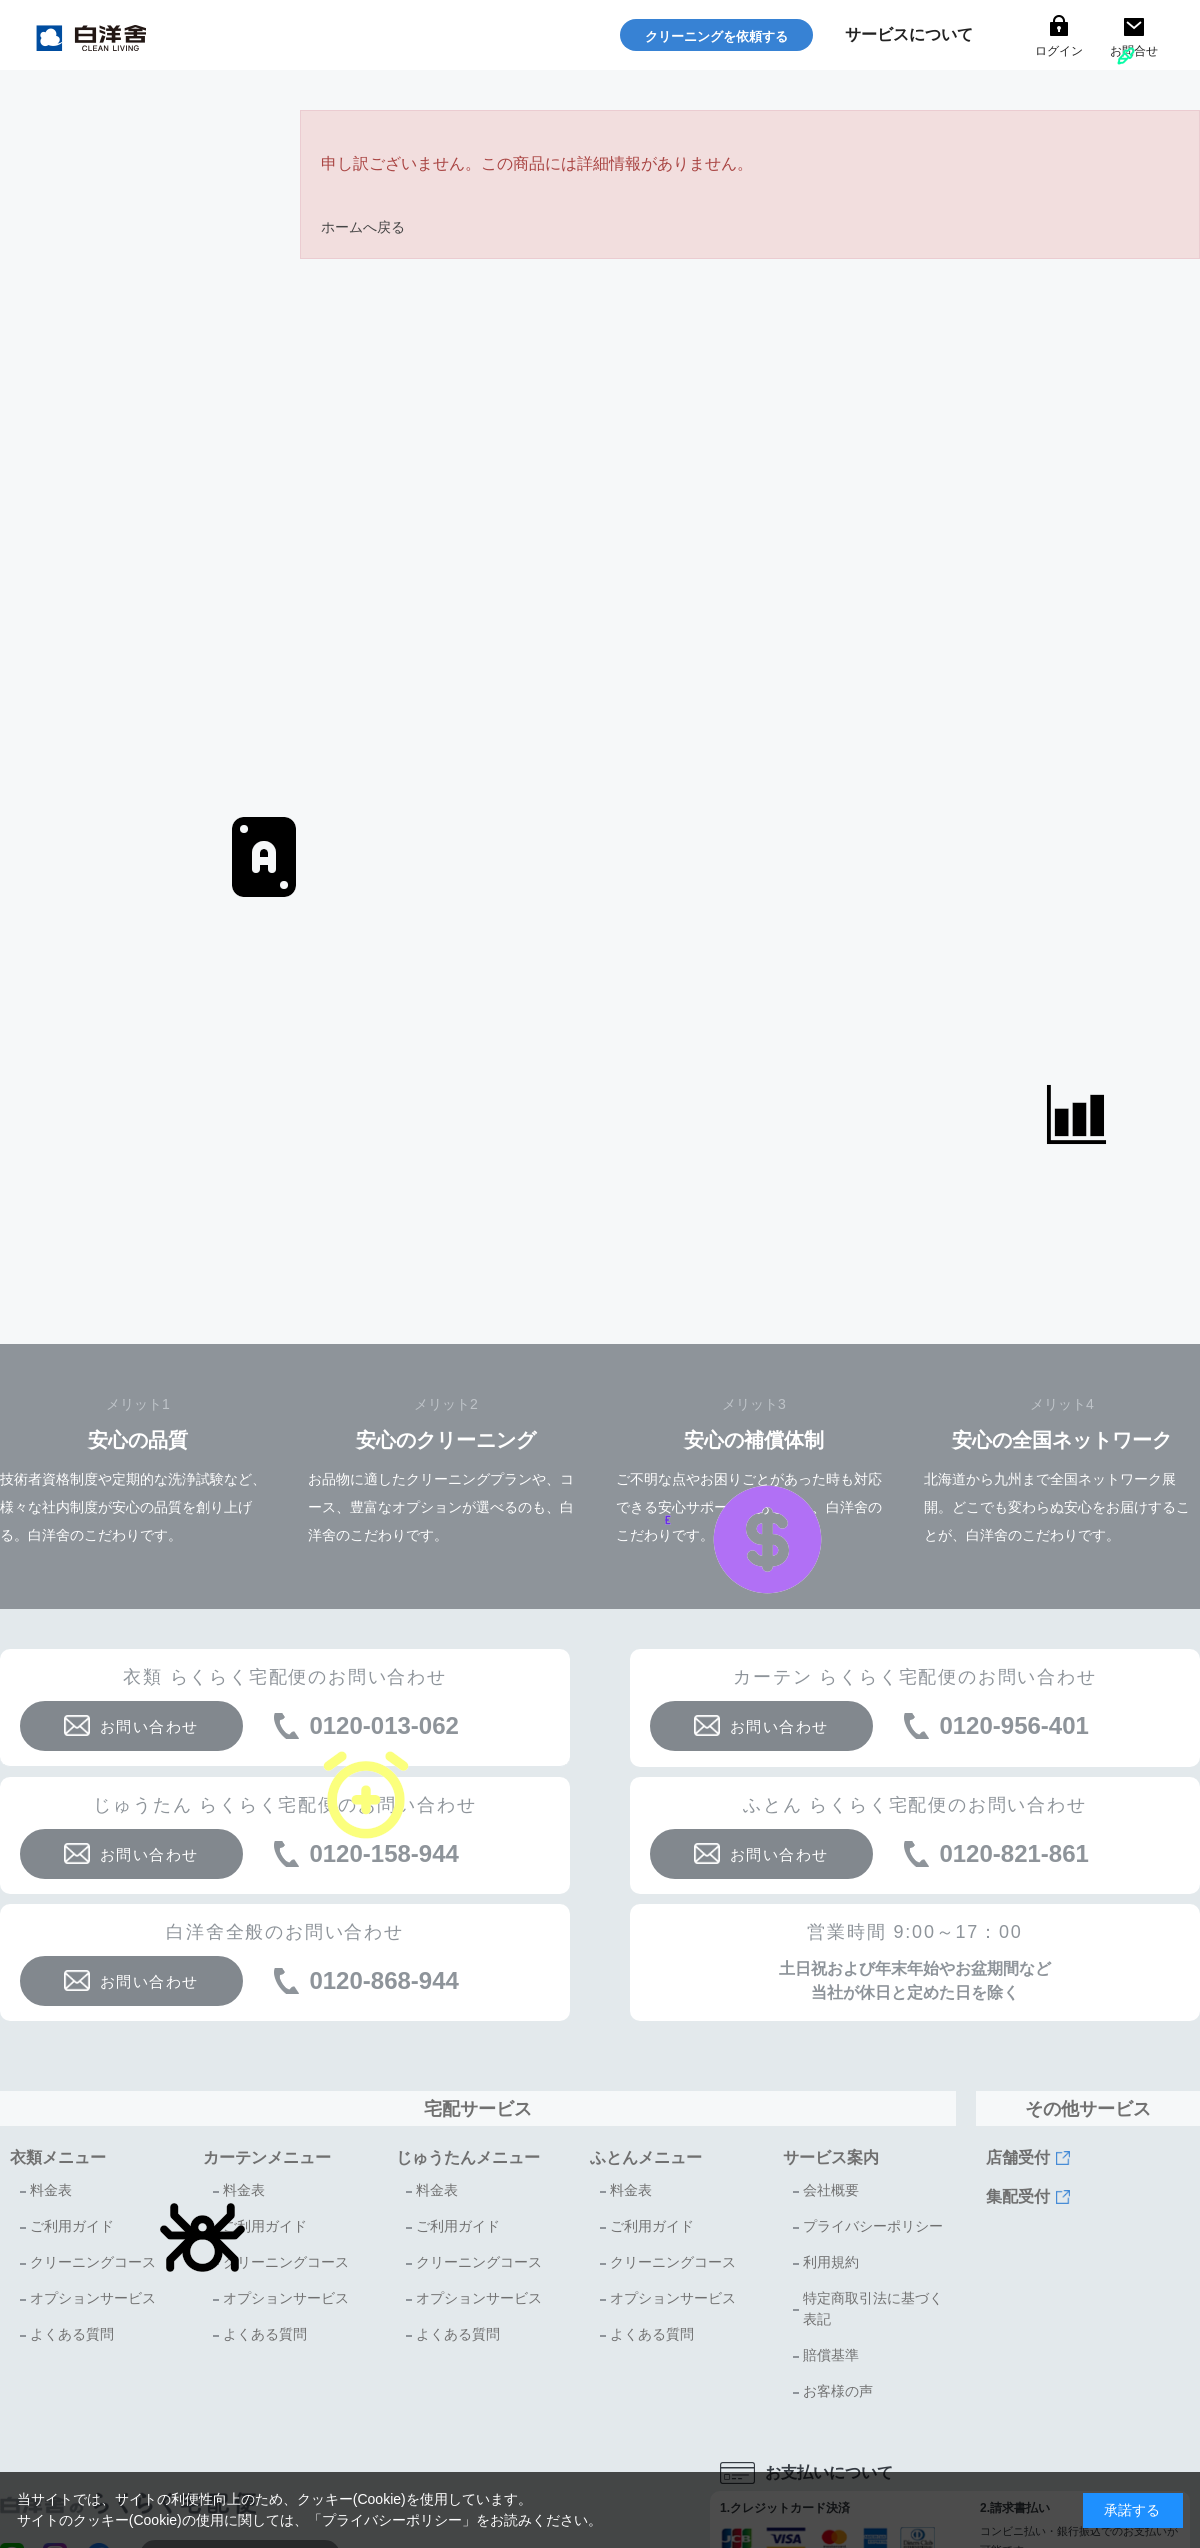 Image resolution: width=1200 pixels, height=2548 pixels. I want to click on ace playing card in a card game app, so click(264, 857).